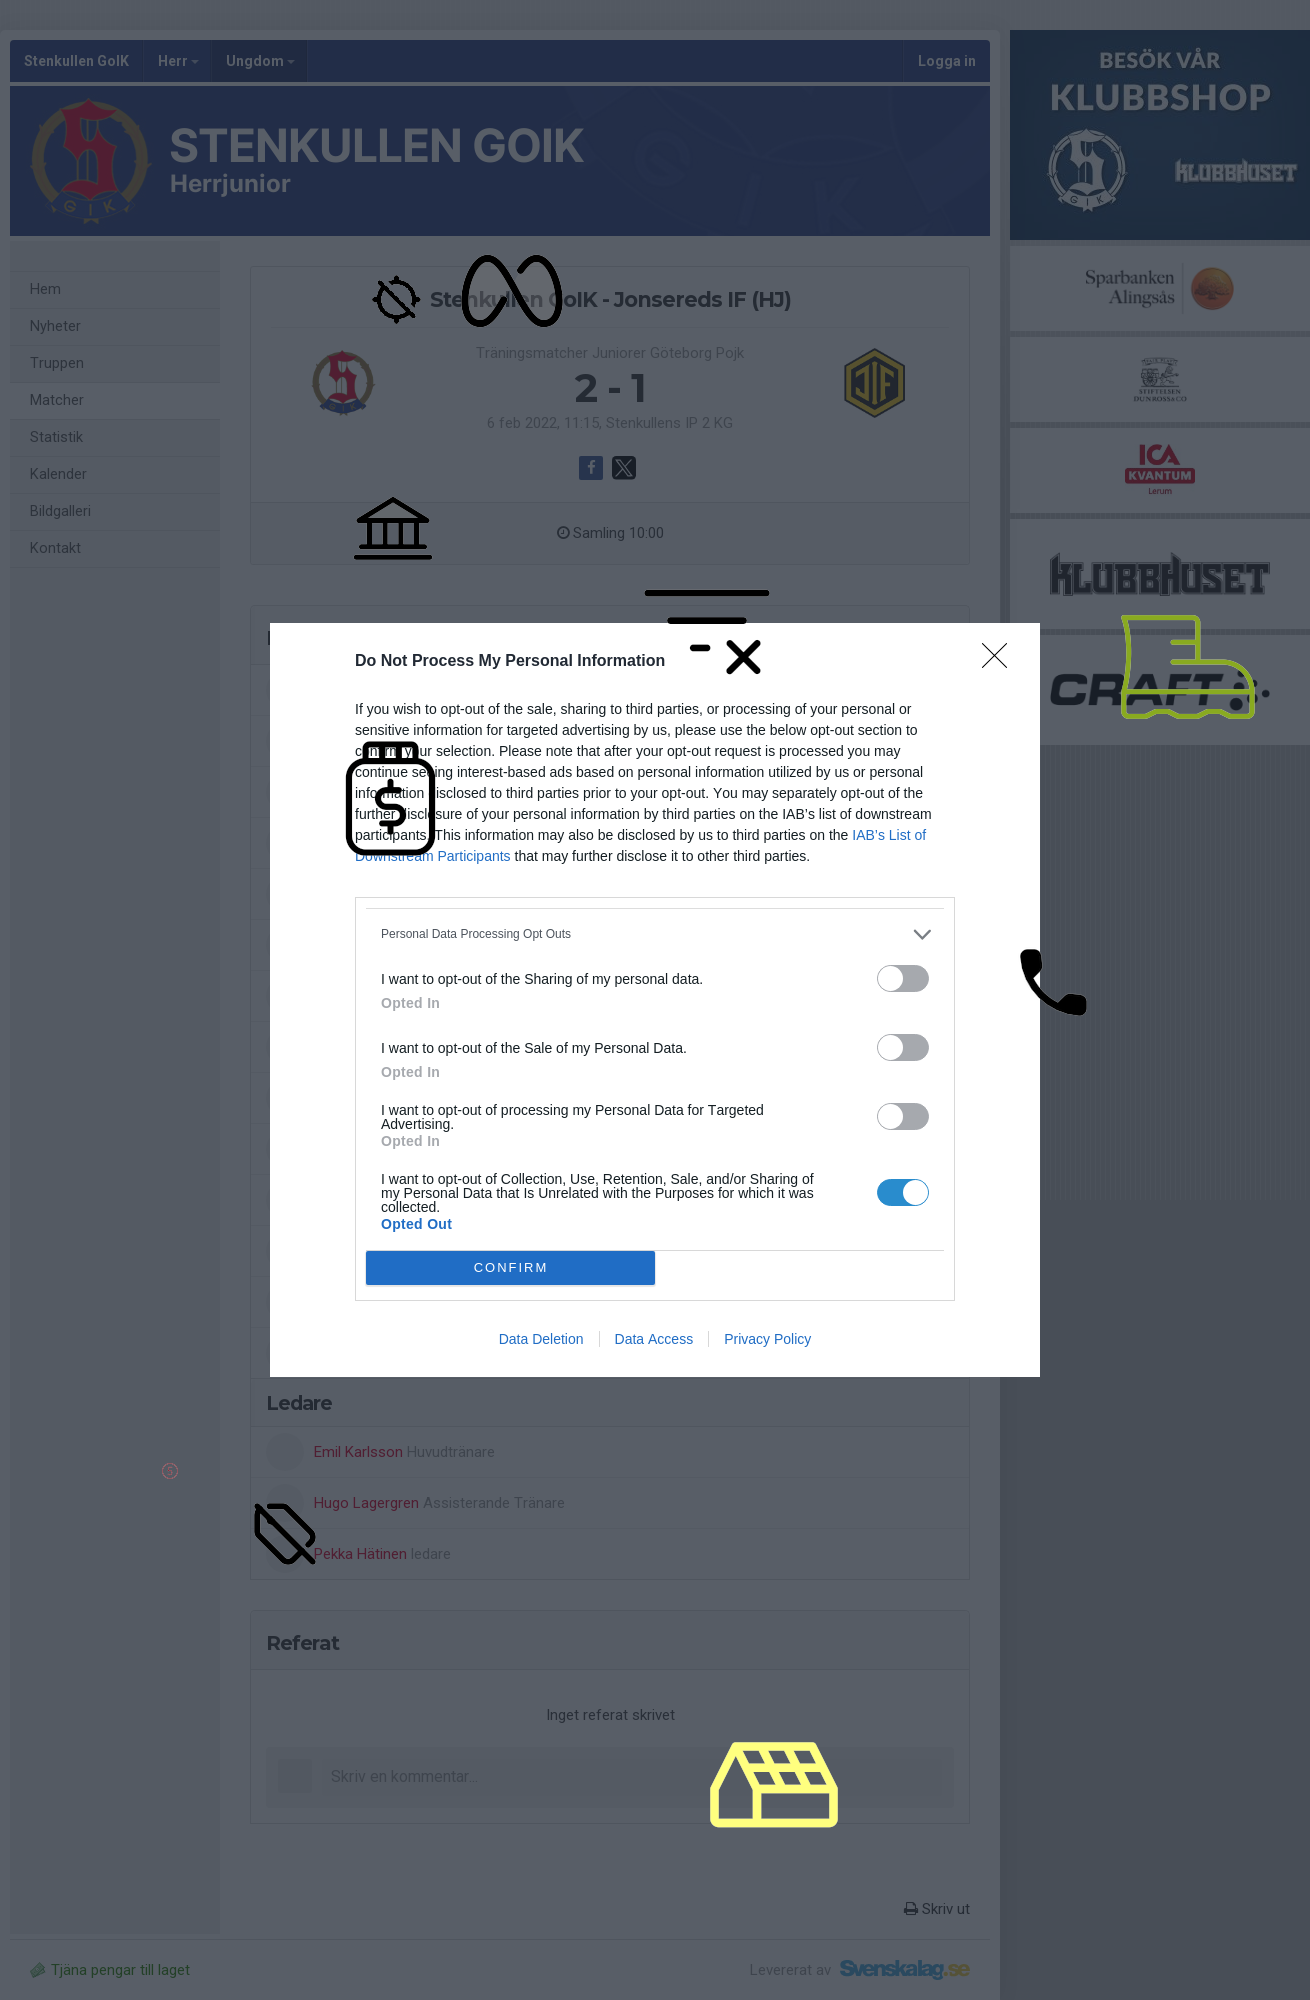 The width and height of the screenshot is (1310, 2000). I want to click on view footwear or shoe category, so click(1183, 667).